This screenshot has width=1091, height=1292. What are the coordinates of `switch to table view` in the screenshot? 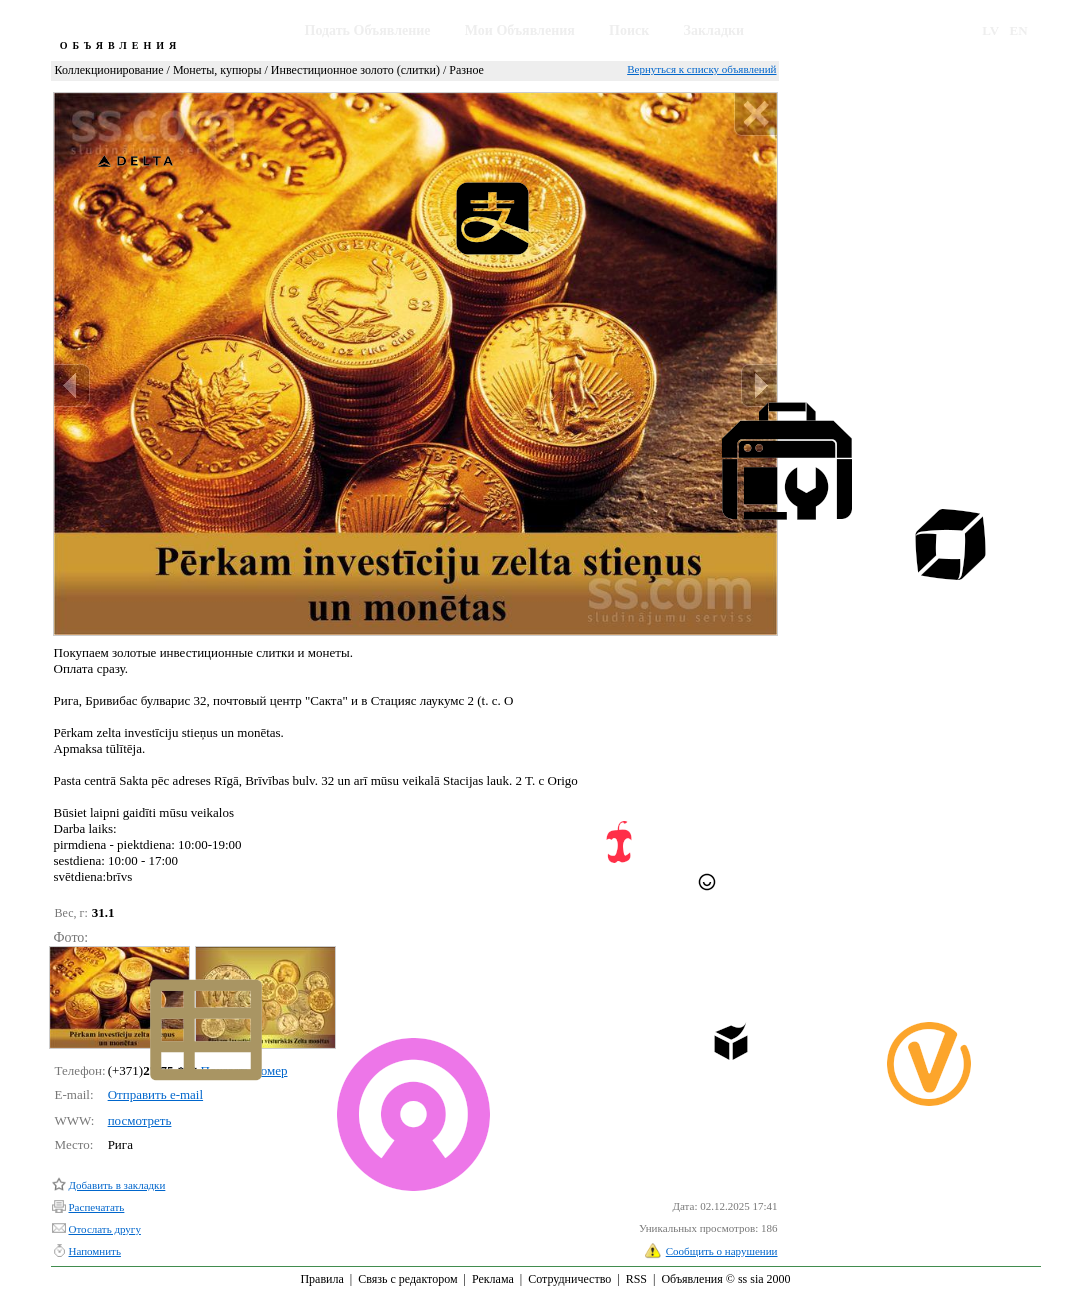 It's located at (206, 1030).